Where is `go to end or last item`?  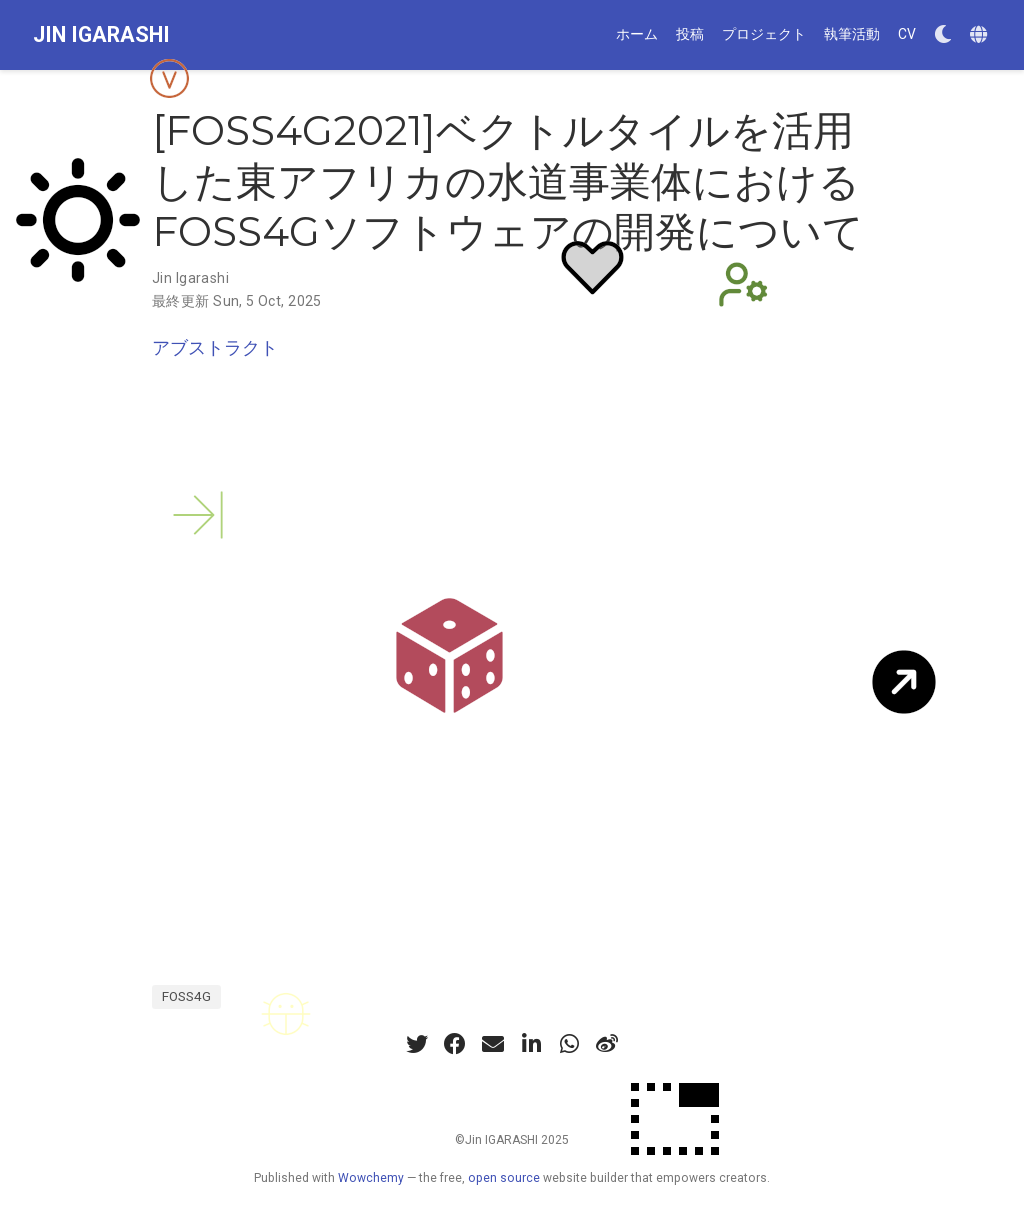 go to end or last item is located at coordinates (199, 515).